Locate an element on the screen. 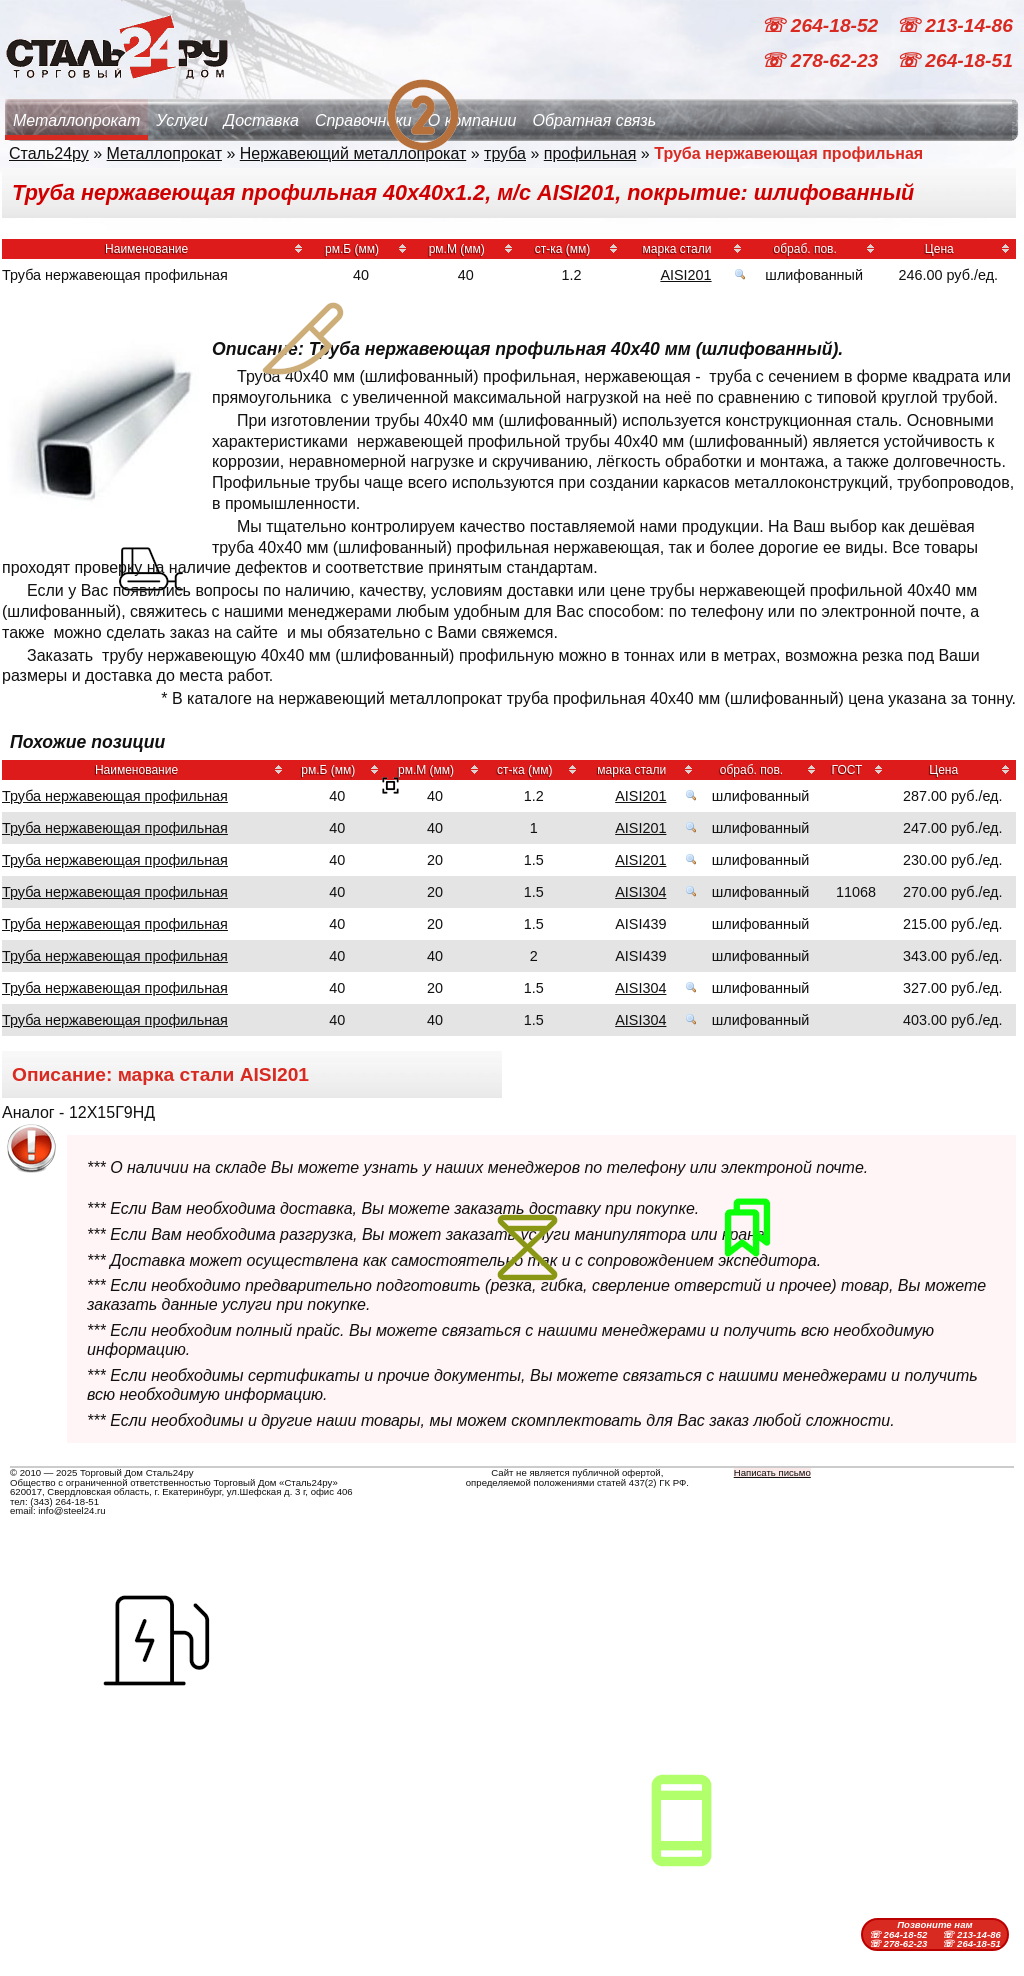  view all saved bookmarks is located at coordinates (747, 1227).